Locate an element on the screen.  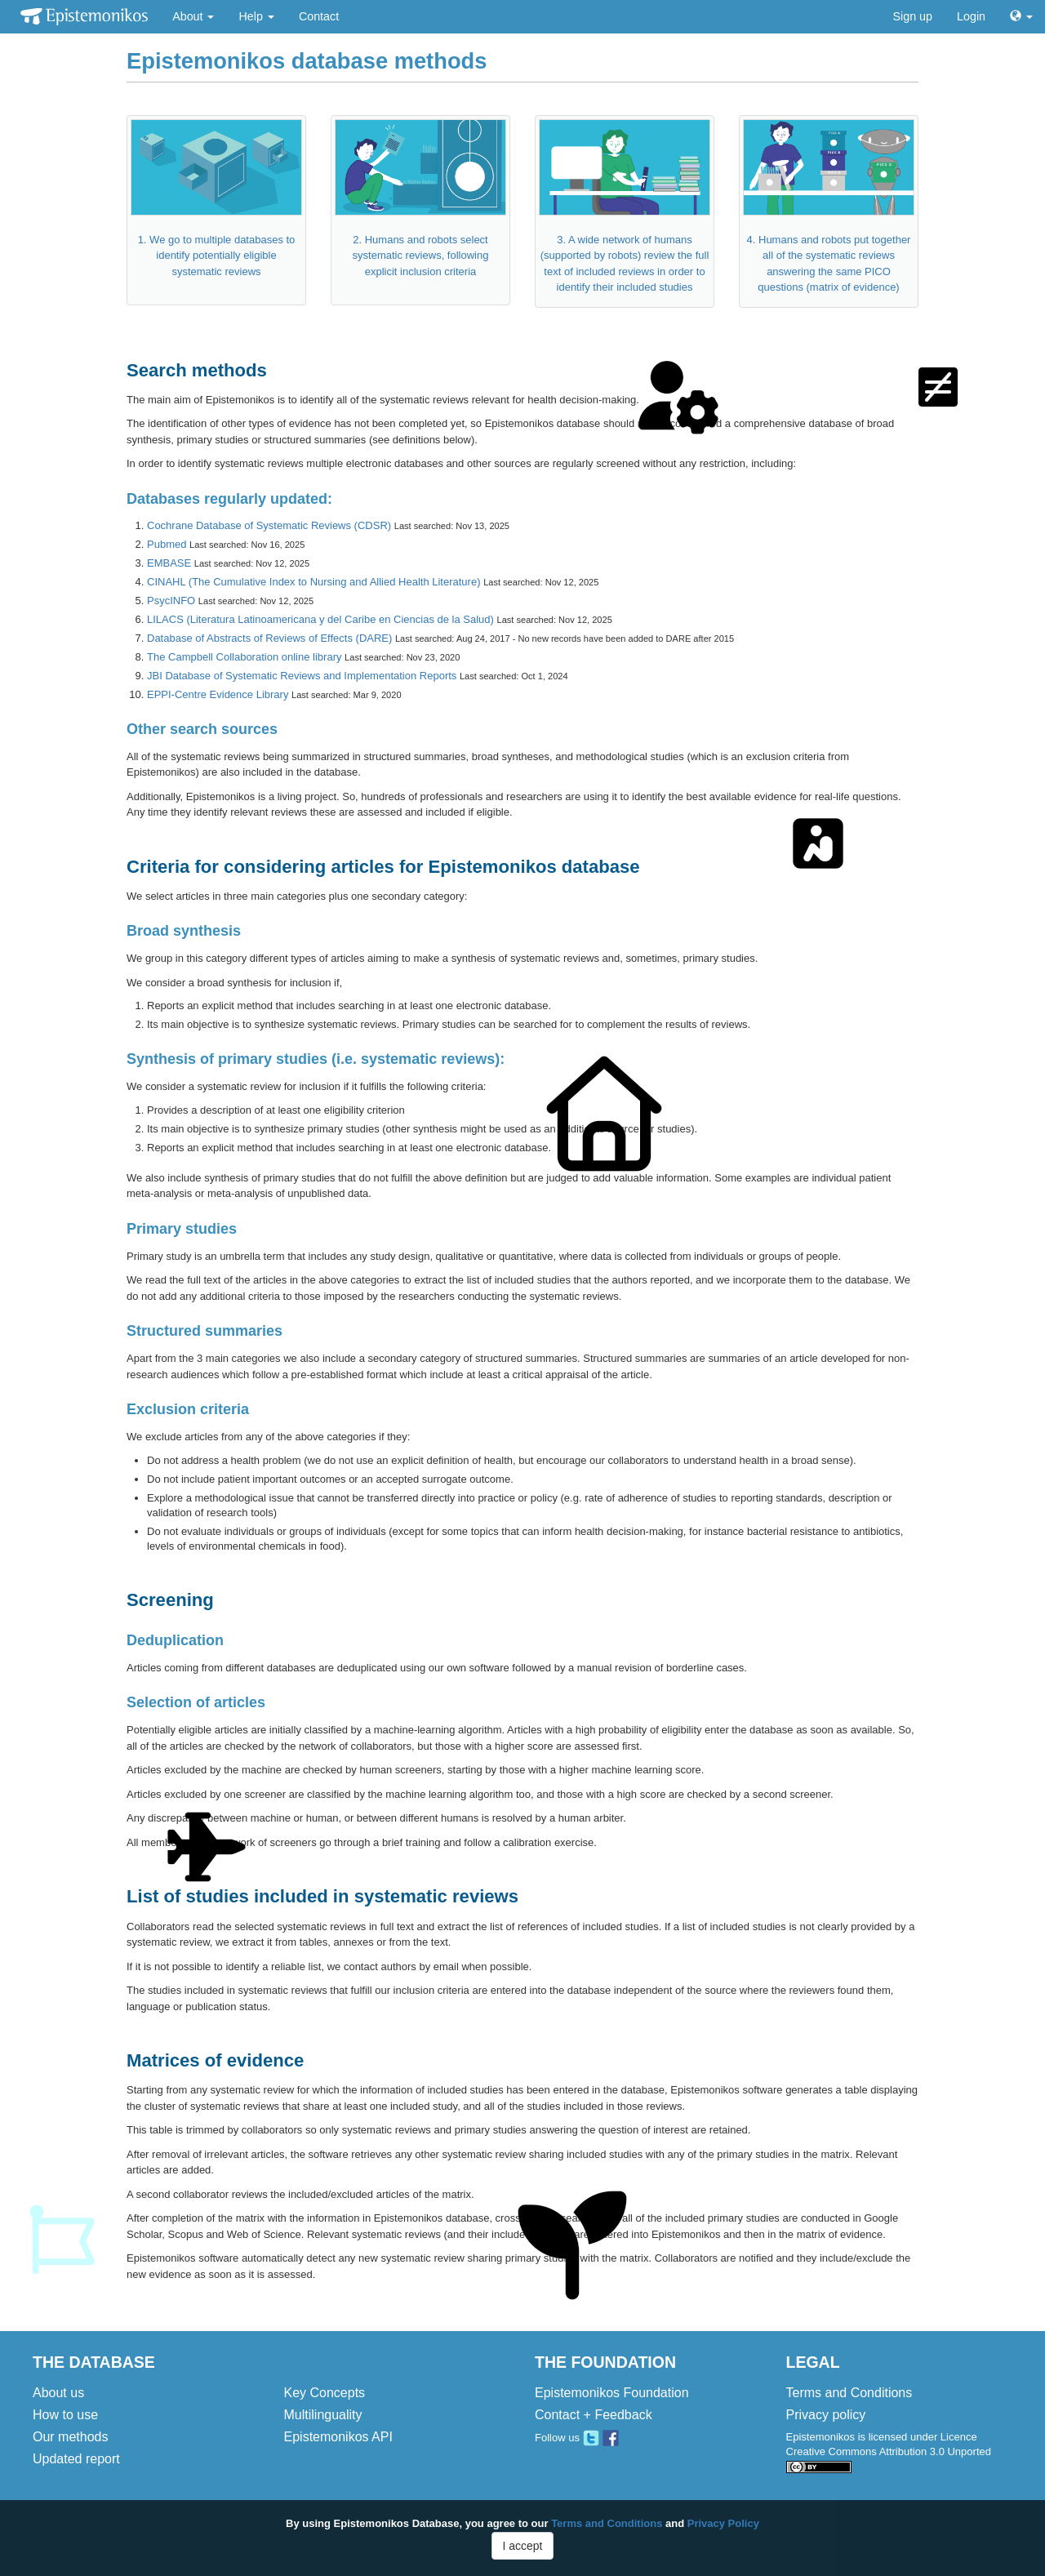
indicates values are not equal is located at coordinates (938, 387).